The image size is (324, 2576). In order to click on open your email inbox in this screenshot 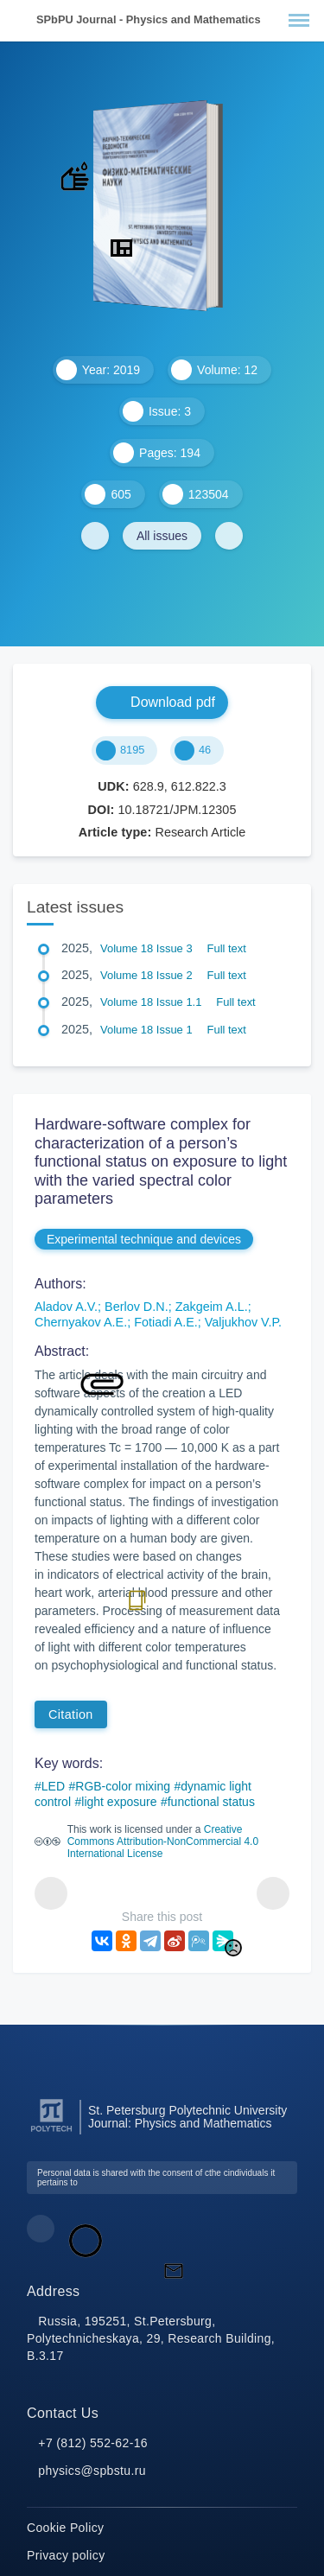, I will do `click(174, 2271)`.